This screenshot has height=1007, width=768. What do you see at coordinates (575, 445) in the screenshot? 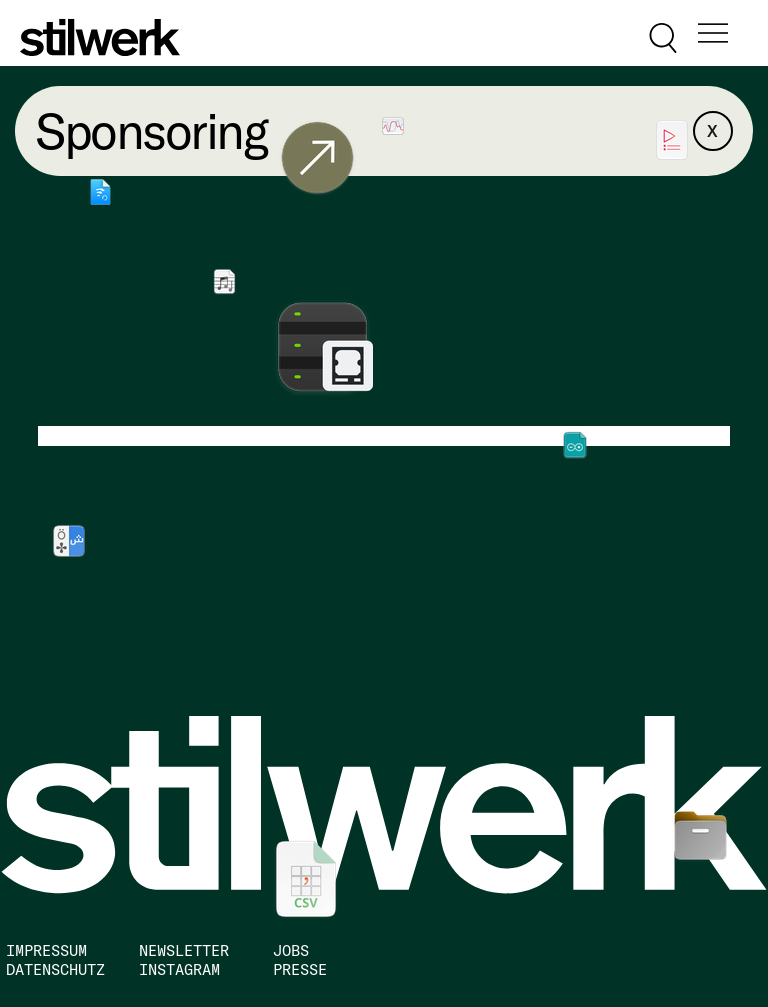
I see `an arduino source code file` at bounding box center [575, 445].